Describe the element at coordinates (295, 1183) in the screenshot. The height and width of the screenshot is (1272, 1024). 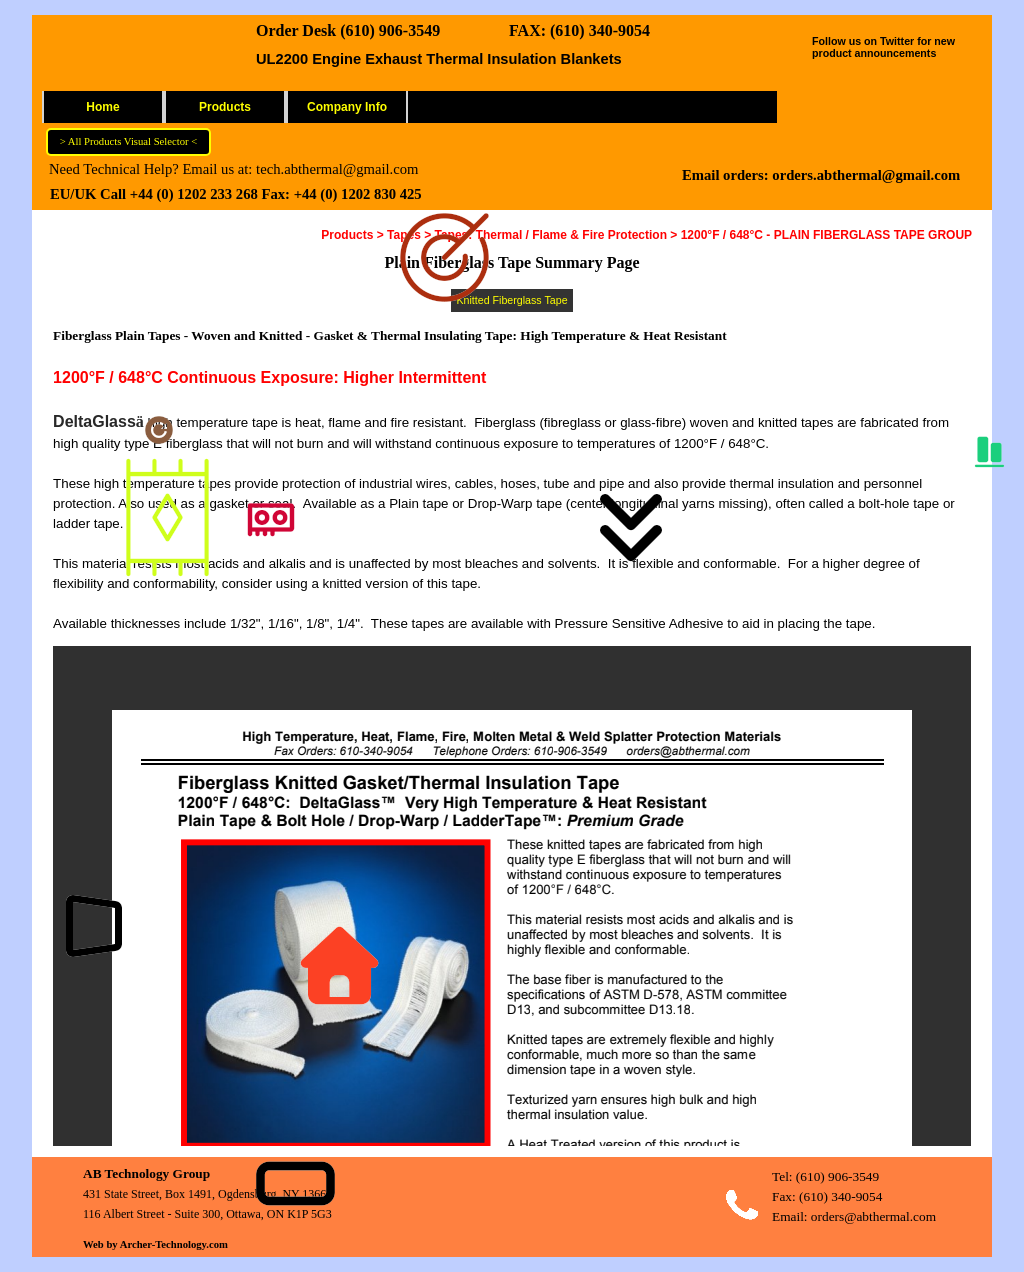
I see `crop image to 16:9 aspect ratio` at that location.